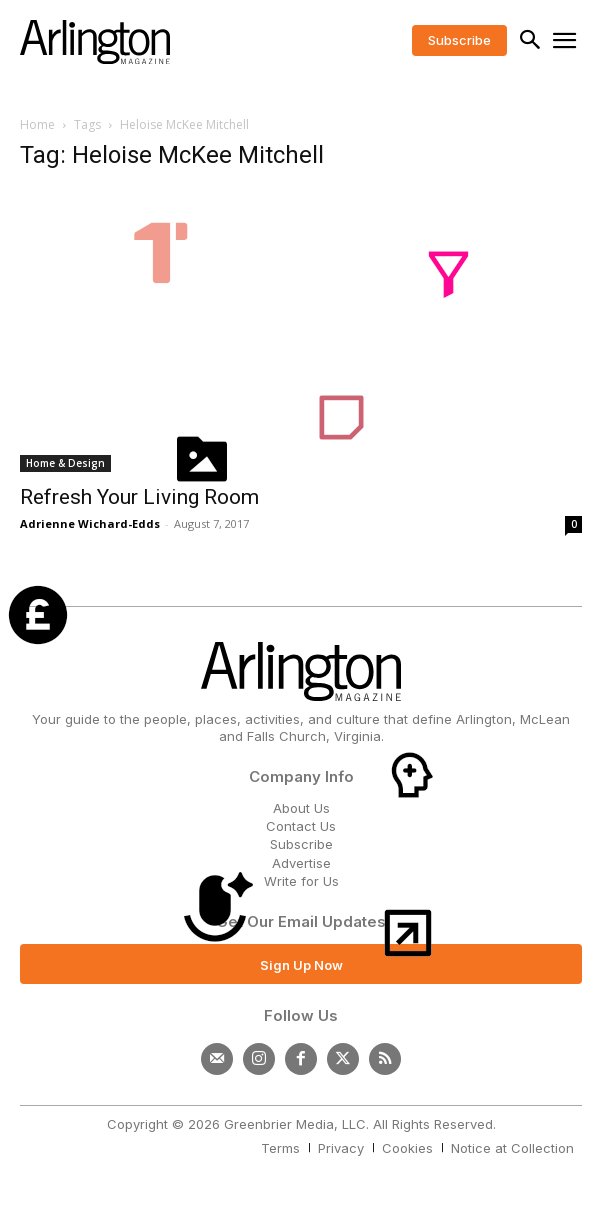 This screenshot has width=602, height=1230. What do you see at coordinates (341, 417) in the screenshot?
I see `create a new sticky note` at bounding box center [341, 417].